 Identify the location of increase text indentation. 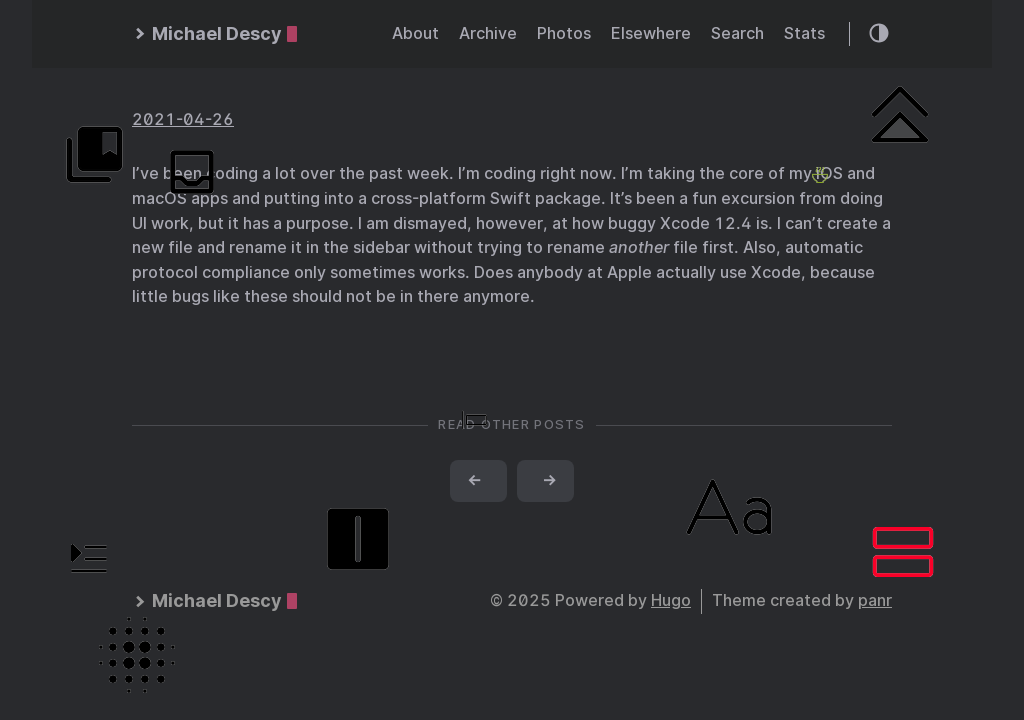
(89, 559).